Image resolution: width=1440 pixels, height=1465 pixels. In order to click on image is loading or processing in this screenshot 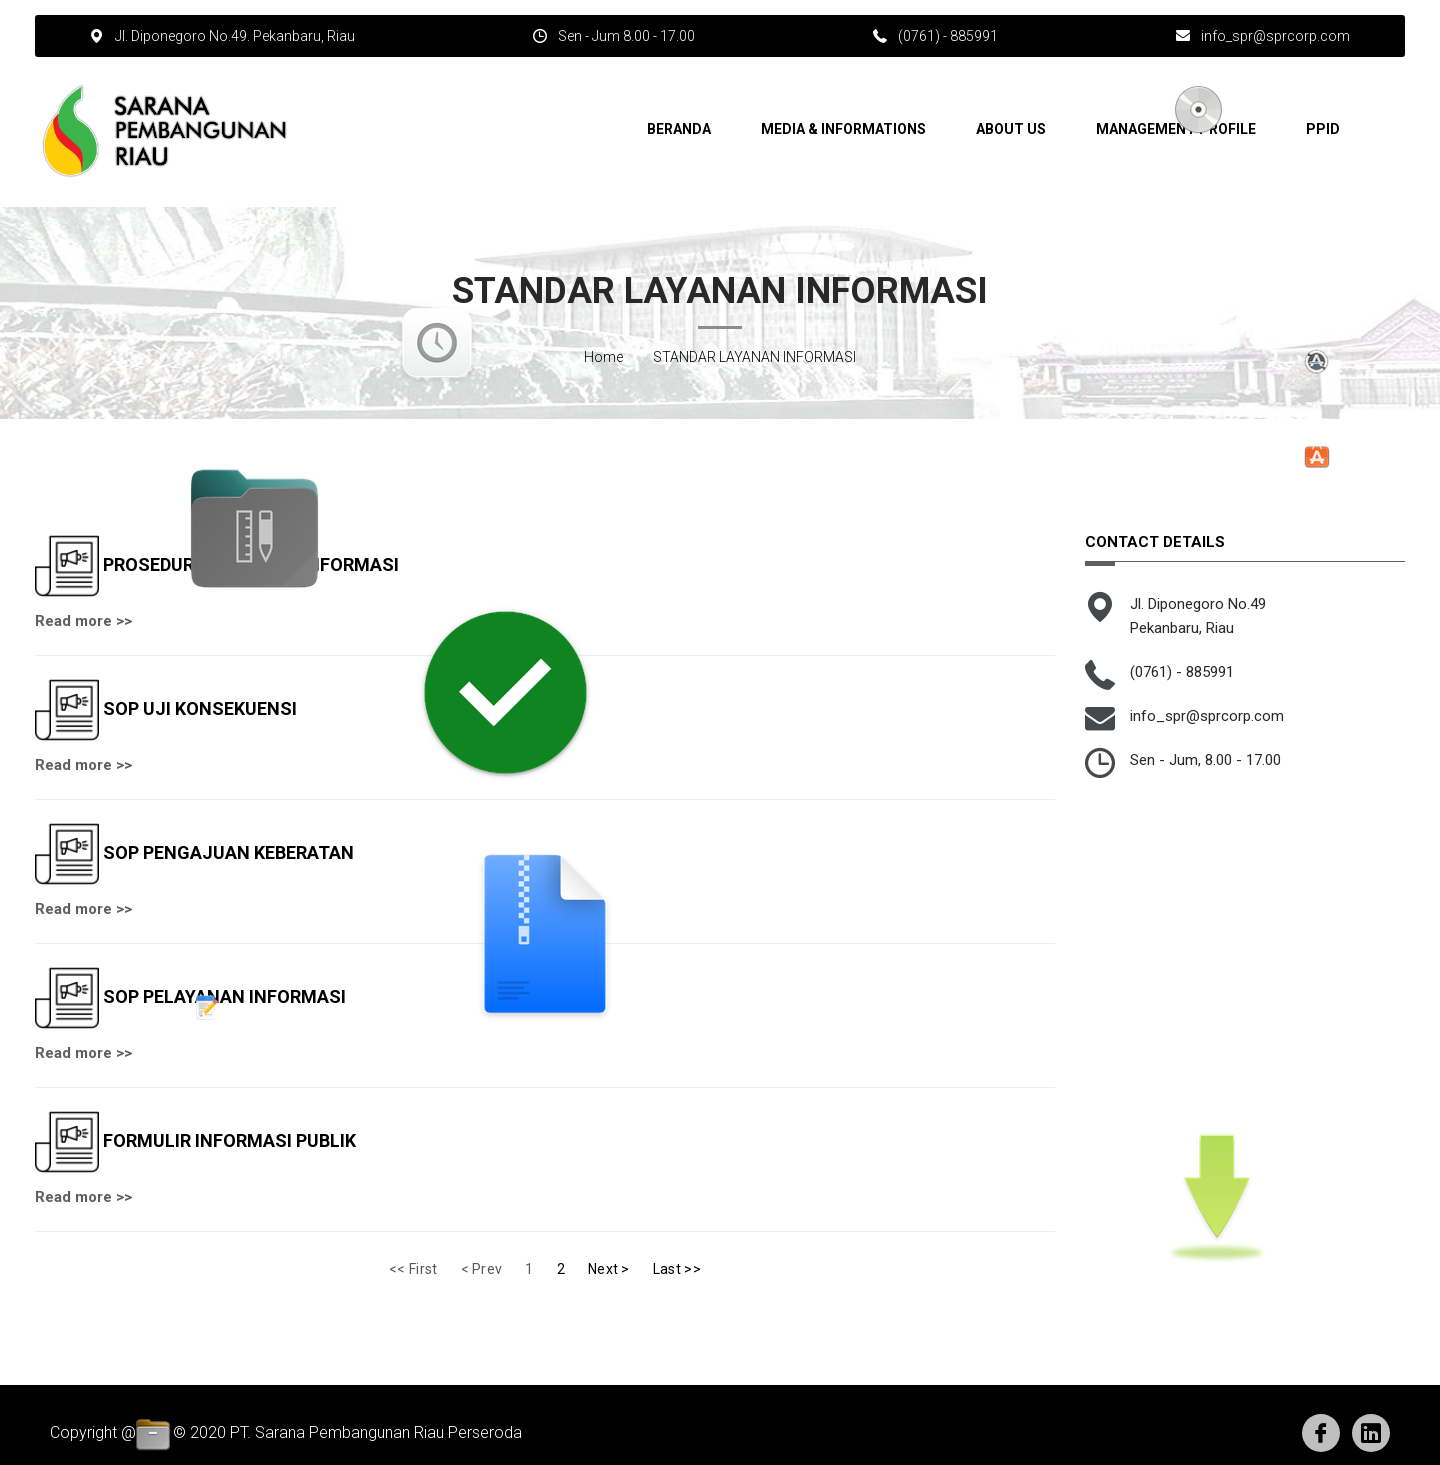, I will do `click(437, 343)`.